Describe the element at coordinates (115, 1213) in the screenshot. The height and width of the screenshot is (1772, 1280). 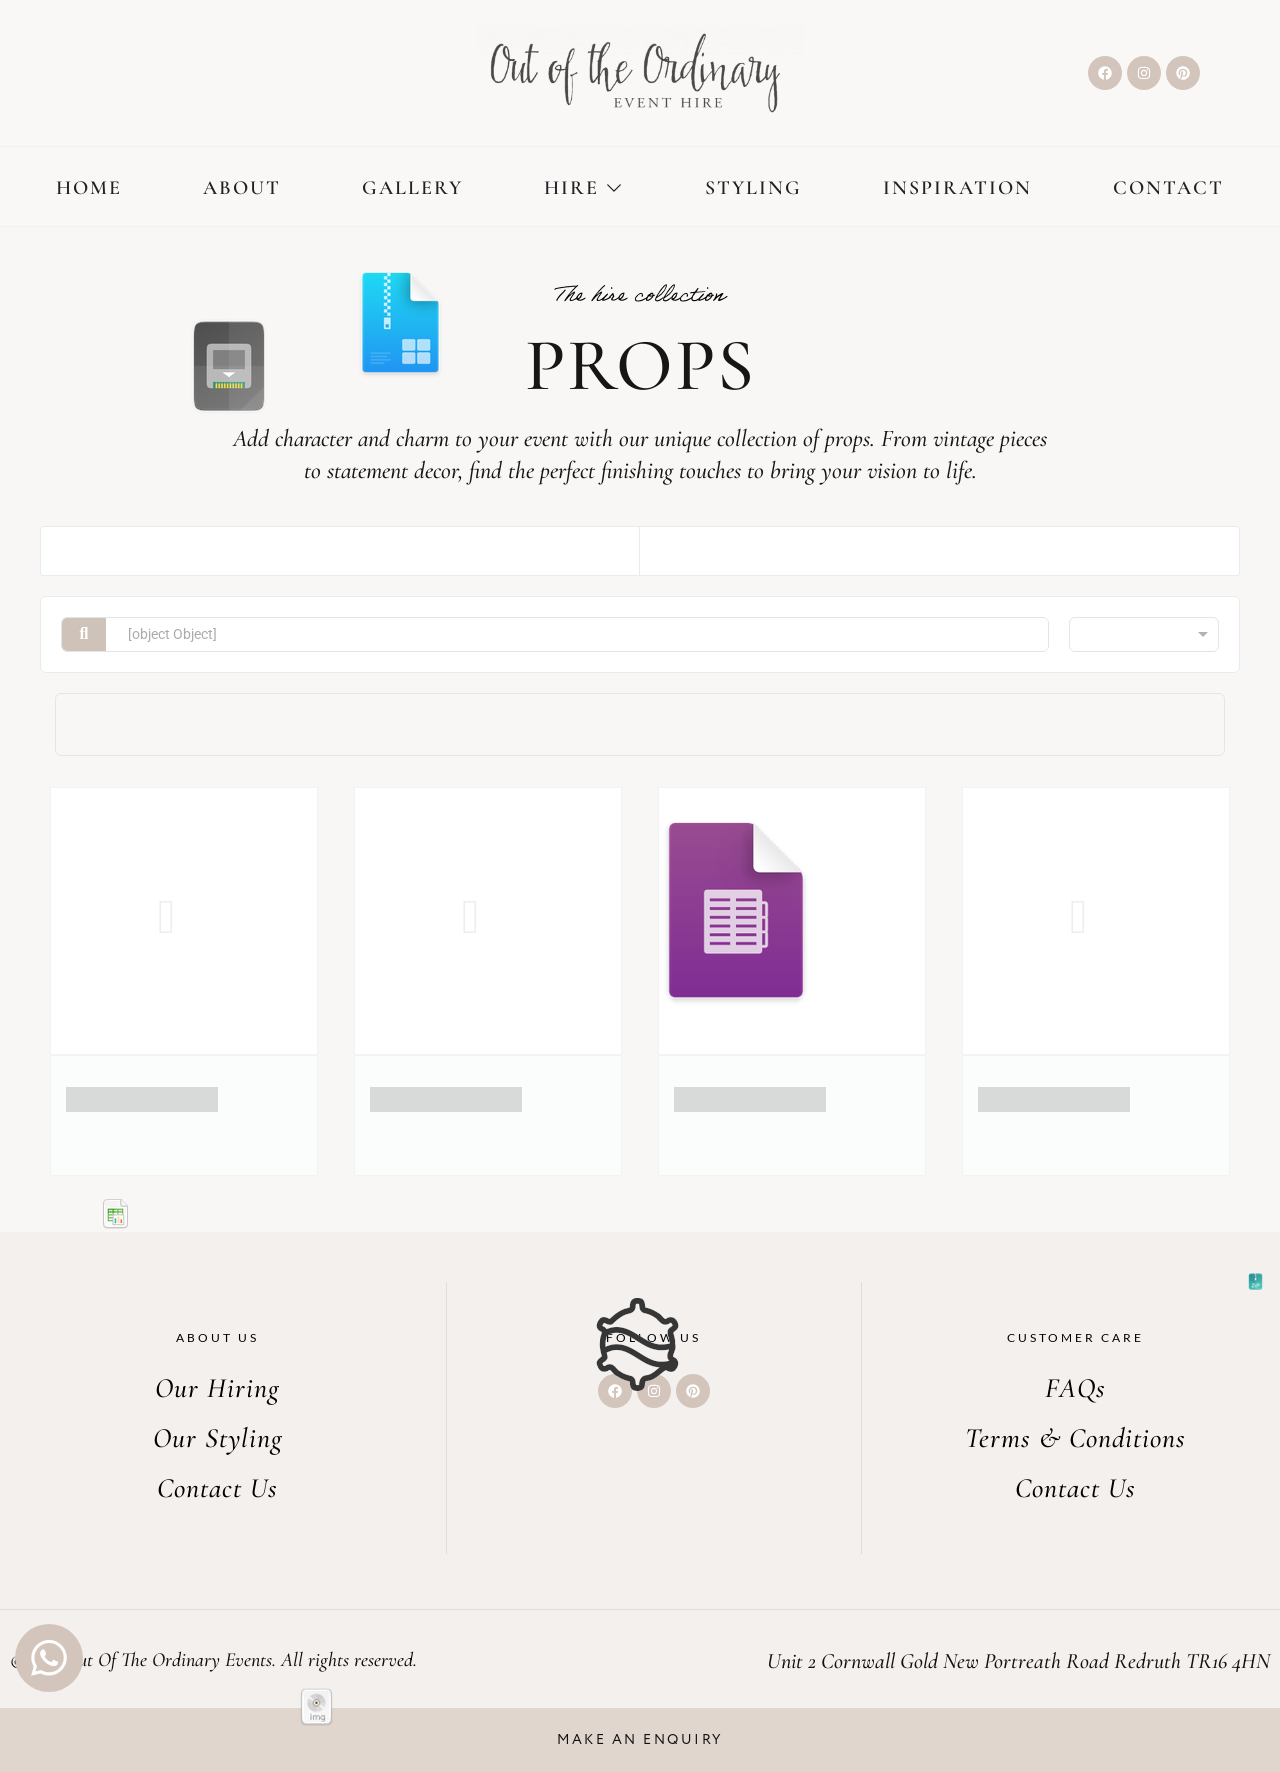
I see `open a spreadsheet file` at that location.